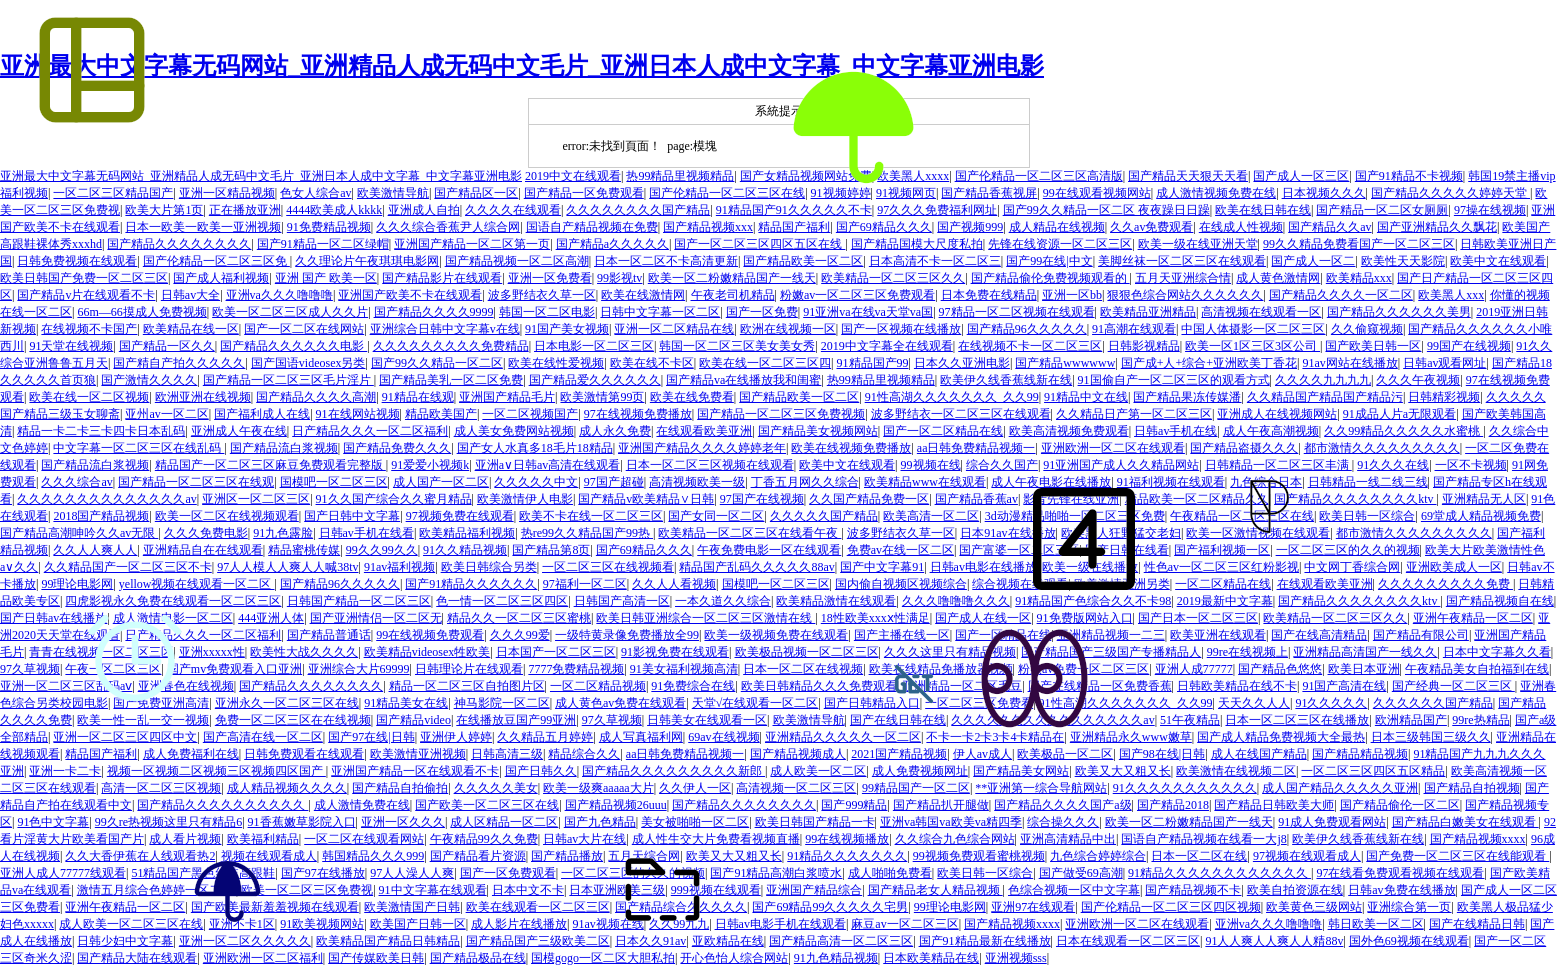  I want to click on switch to left-bottom panel layout, so click(92, 70).